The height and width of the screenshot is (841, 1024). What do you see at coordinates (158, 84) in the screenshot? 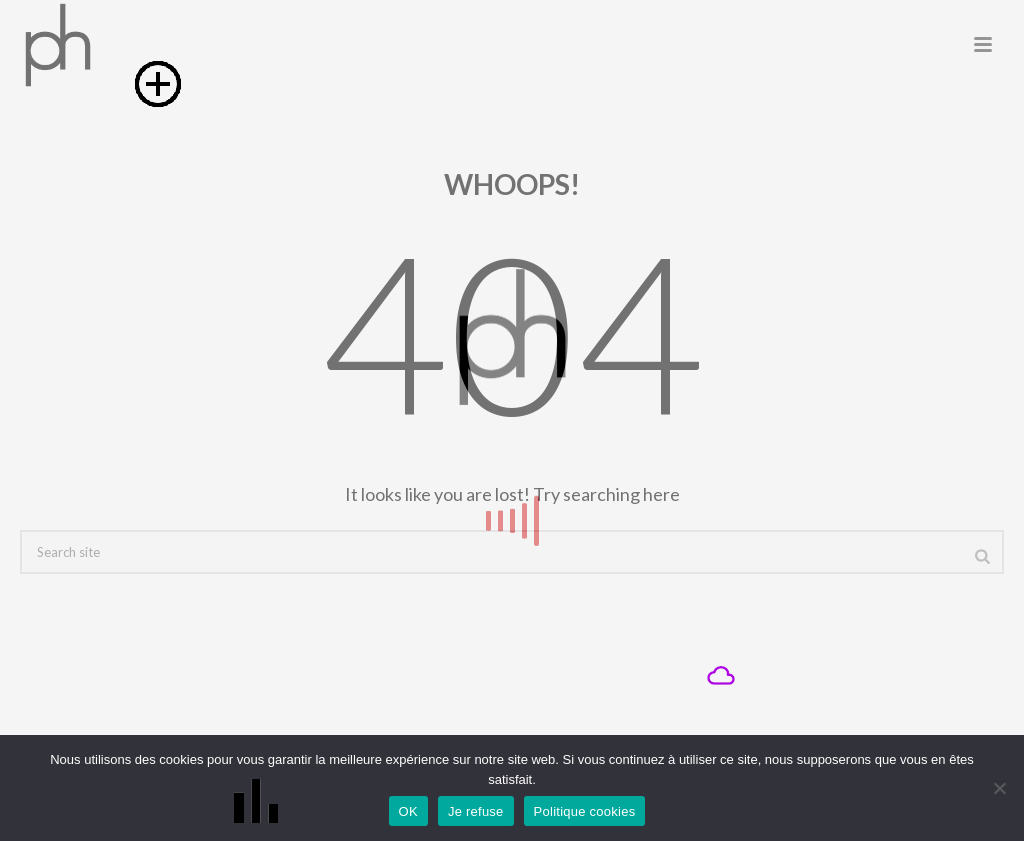
I see `add a new item` at bounding box center [158, 84].